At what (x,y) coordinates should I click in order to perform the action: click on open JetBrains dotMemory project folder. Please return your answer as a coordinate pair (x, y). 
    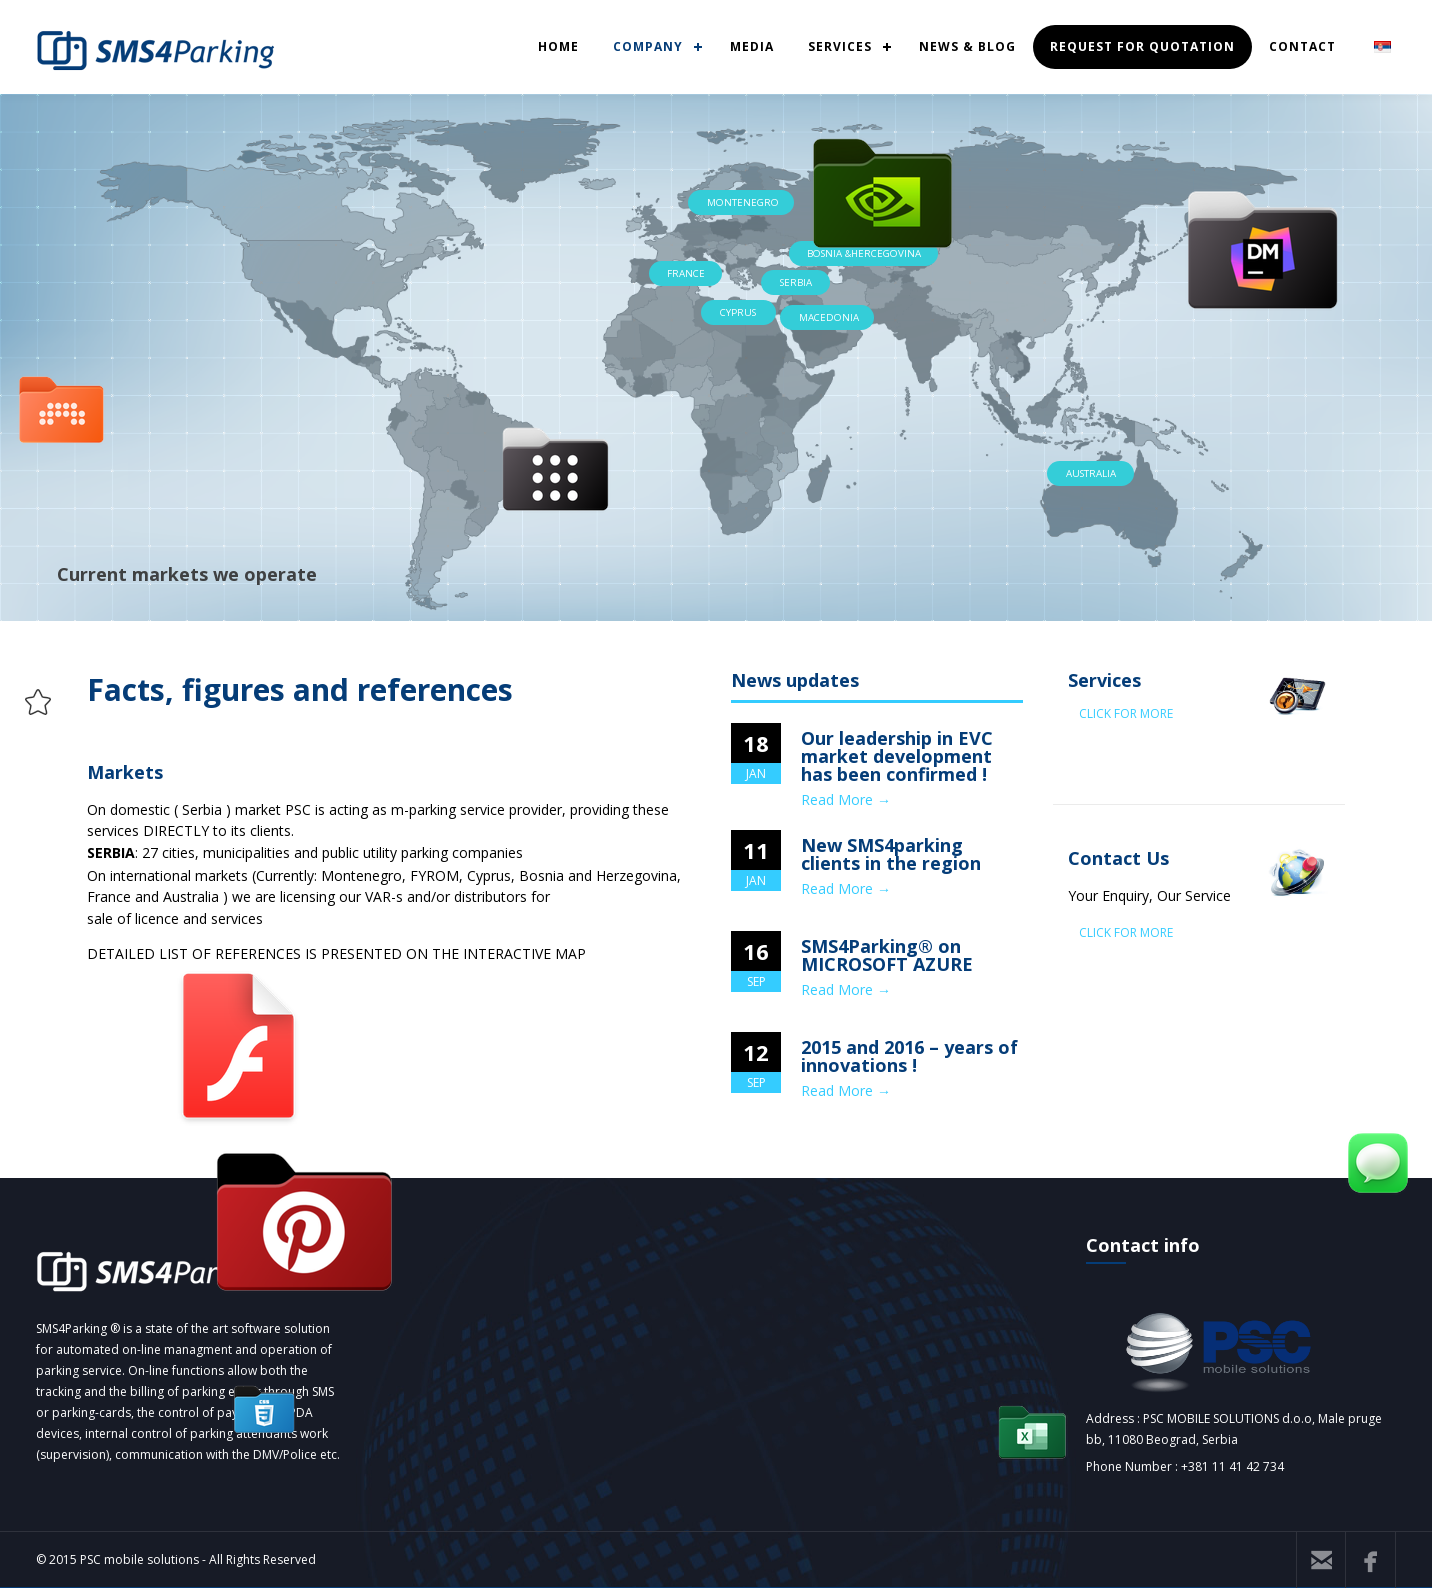
    Looking at the image, I should click on (1262, 254).